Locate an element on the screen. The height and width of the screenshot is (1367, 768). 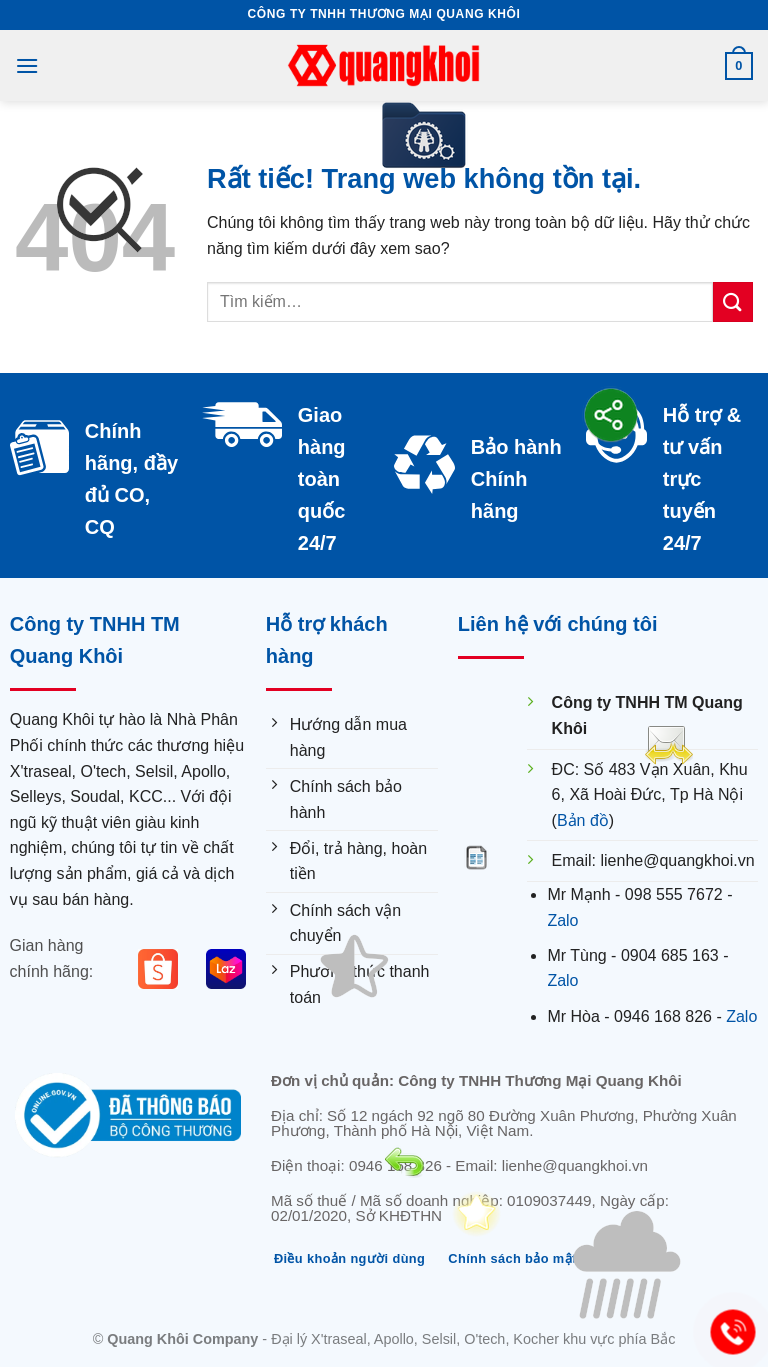
reply to all recipients of an email is located at coordinates (669, 741).